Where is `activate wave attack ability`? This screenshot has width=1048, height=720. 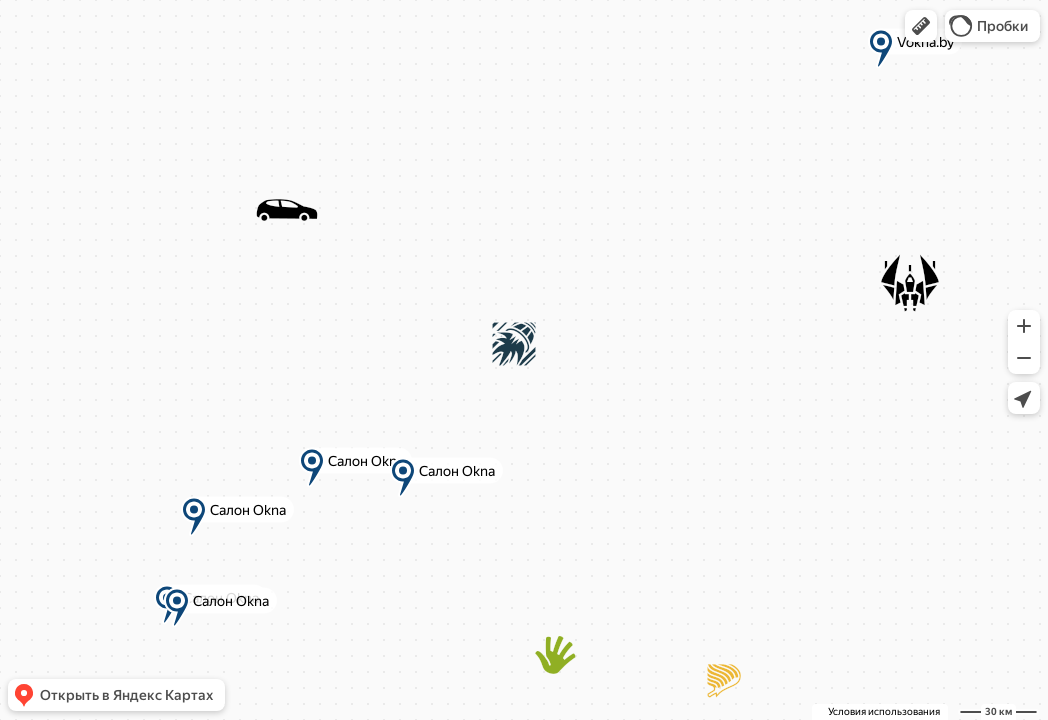
activate wave attack ability is located at coordinates (724, 681).